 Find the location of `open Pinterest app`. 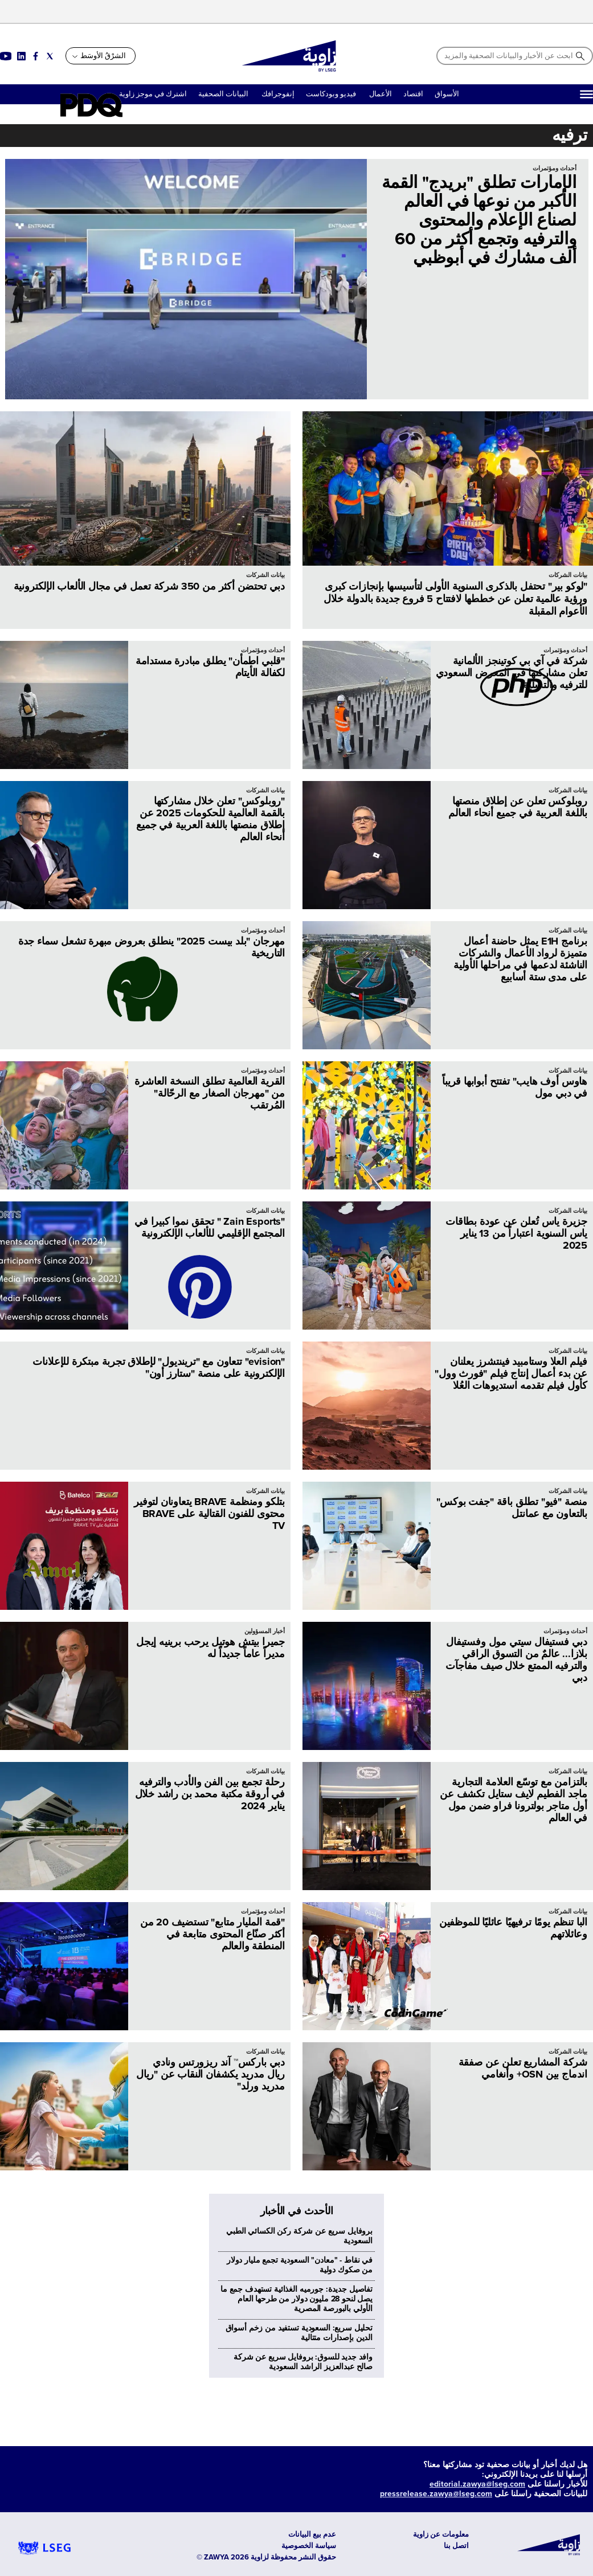

open Pinterest app is located at coordinates (200, 1287).